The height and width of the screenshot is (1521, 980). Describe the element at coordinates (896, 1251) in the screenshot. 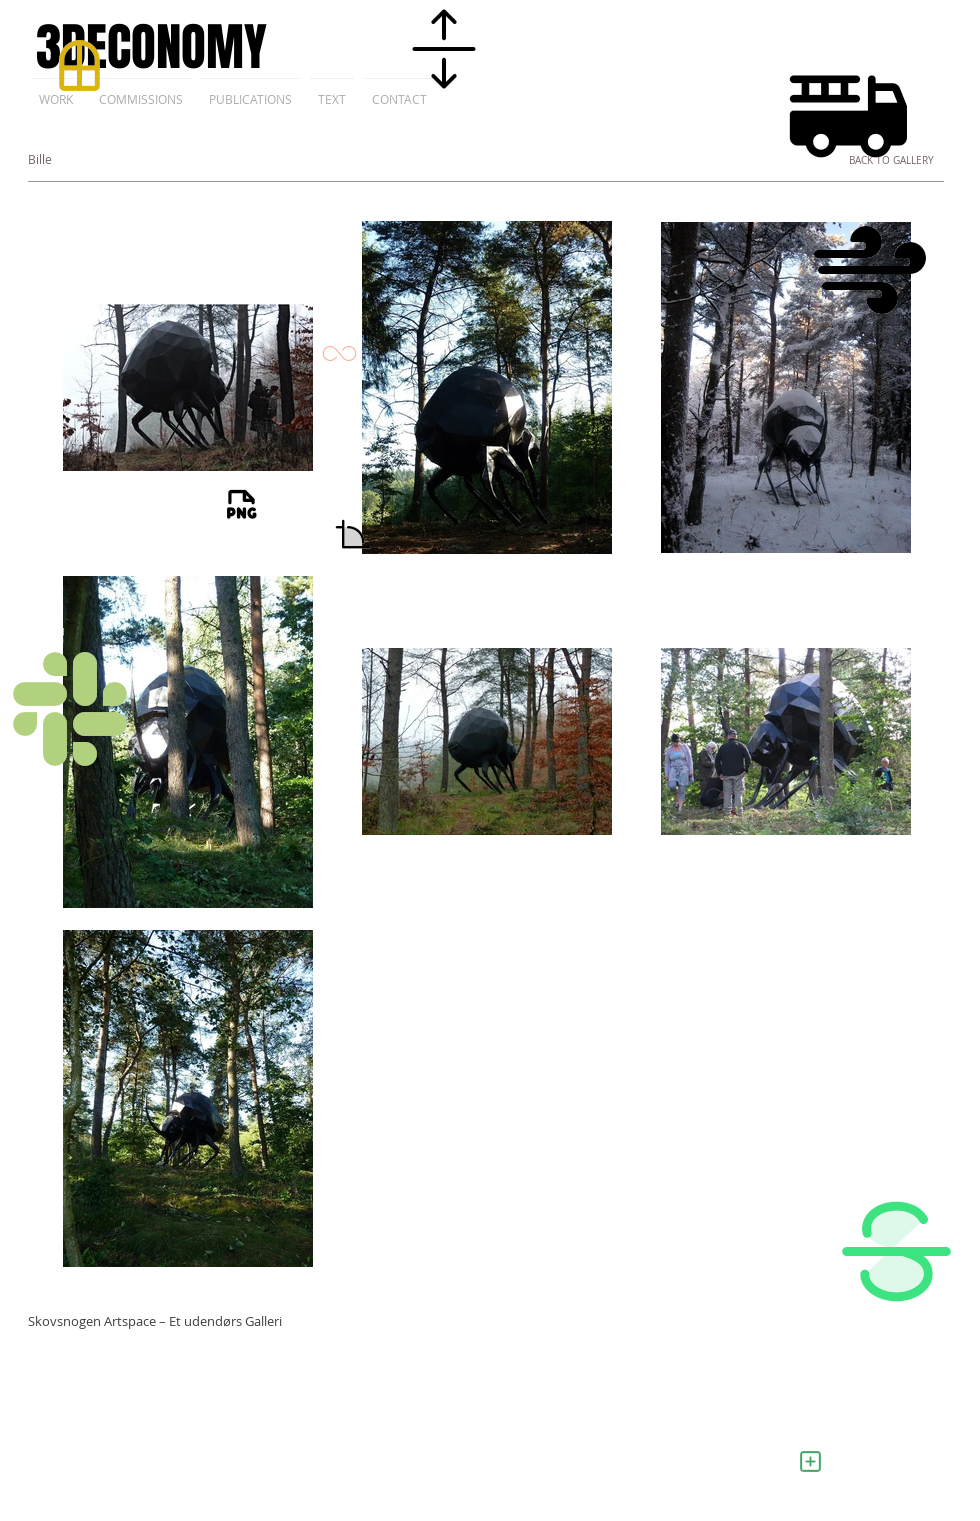

I see `apply strikethrough formatting to selected text` at that location.